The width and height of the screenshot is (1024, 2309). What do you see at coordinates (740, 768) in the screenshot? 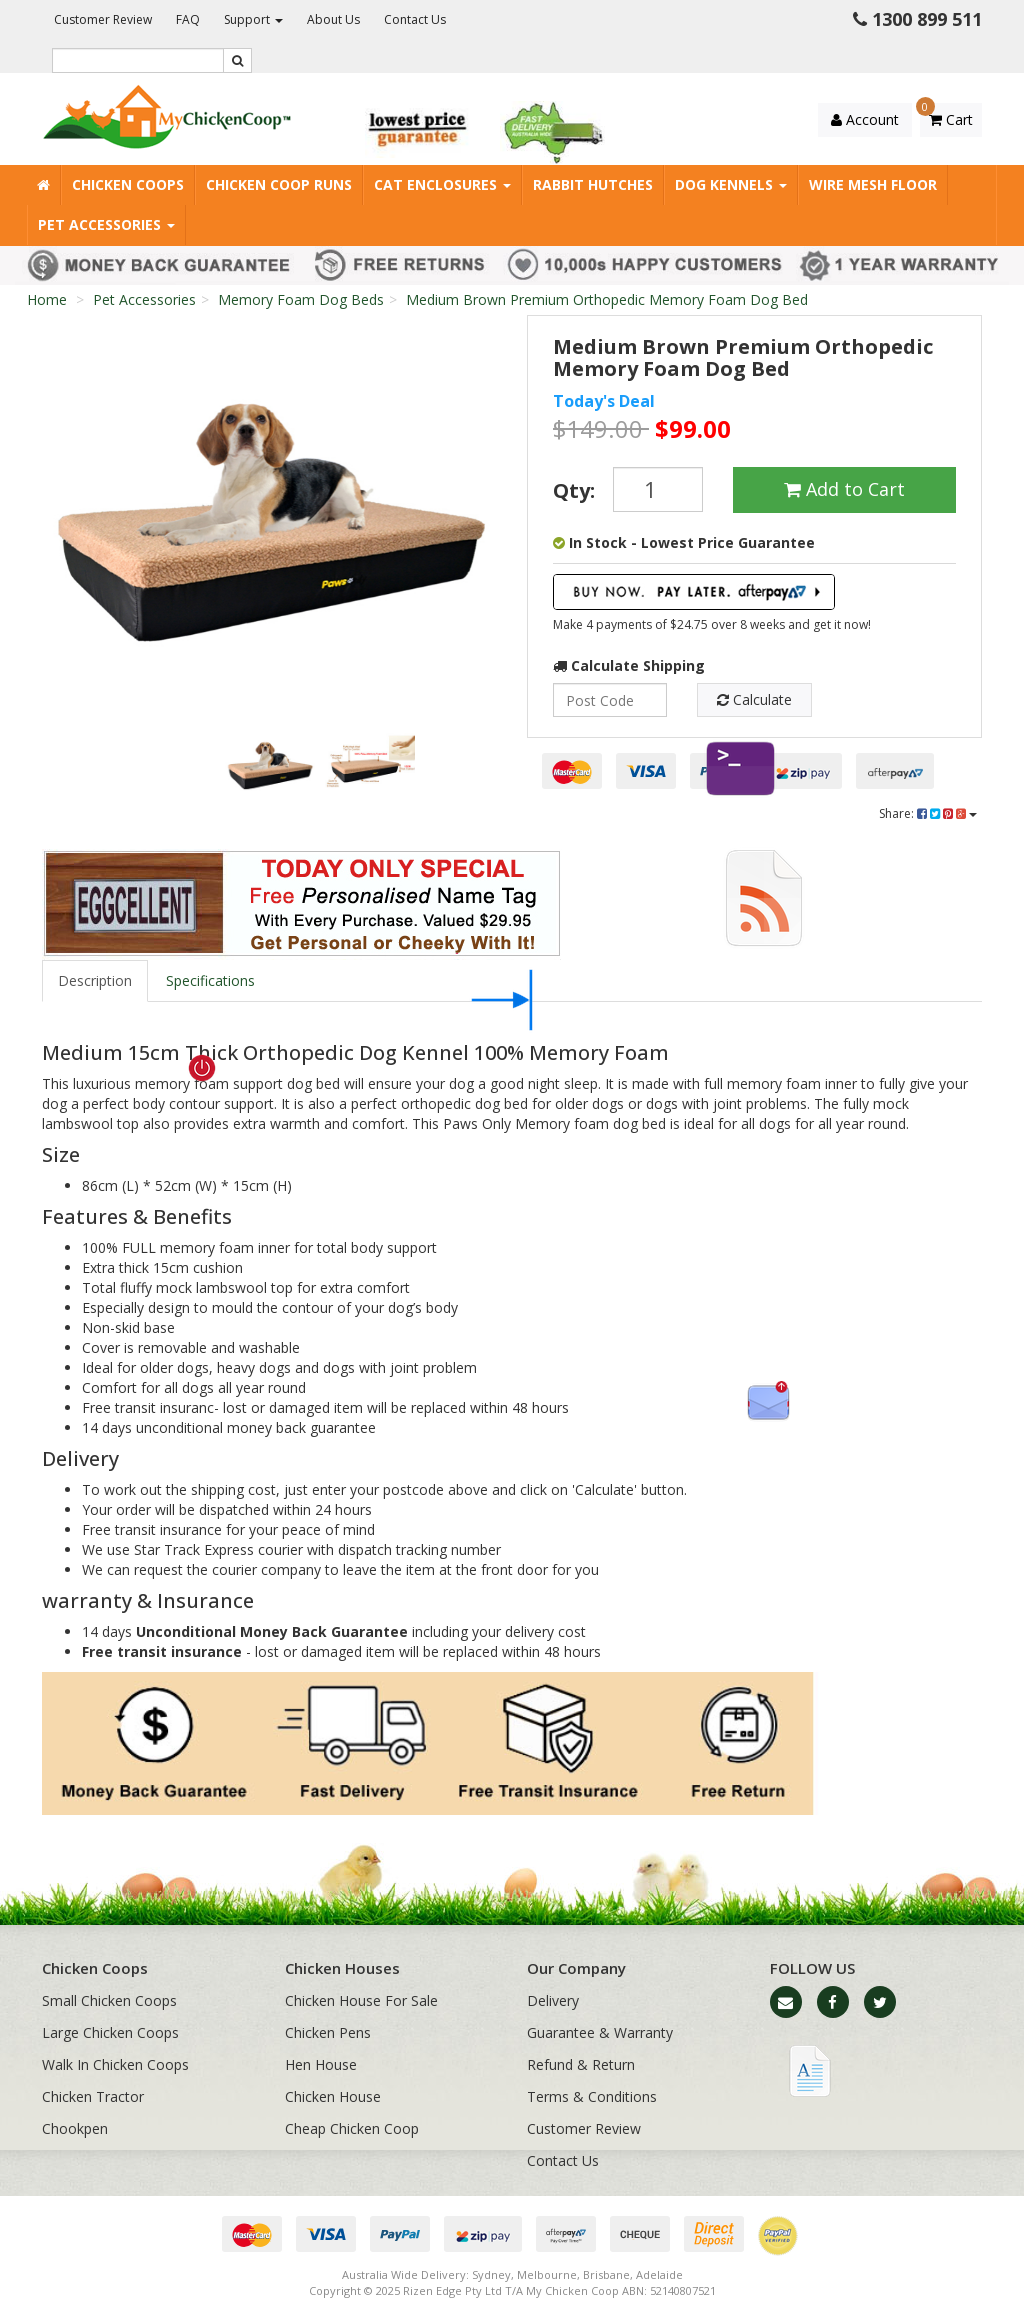
I see `open terminal with root/administrator privileges` at bounding box center [740, 768].